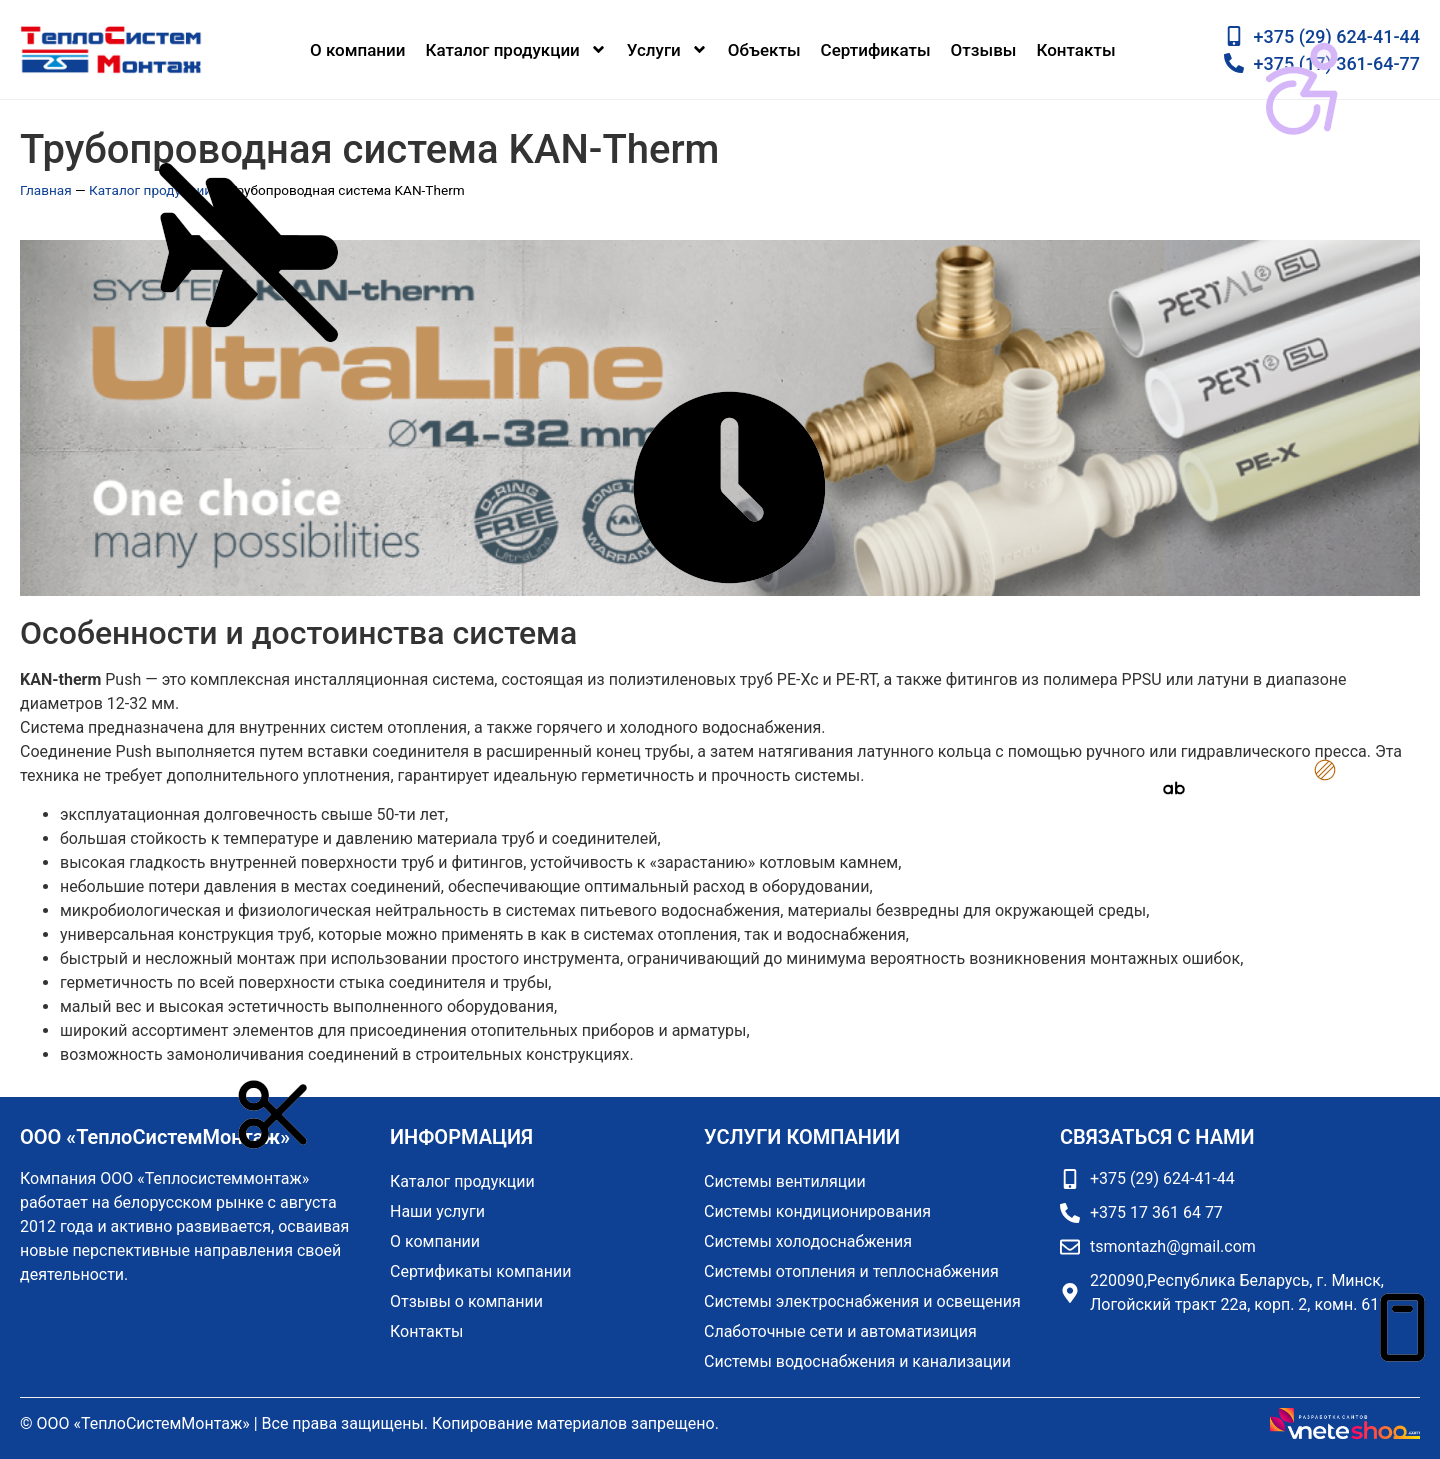 This screenshot has height=1459, width=1440. Describe the element at coordinates (1325, 770) in the screenshot. I see `indicates a restricted or prohibited action` at that location.